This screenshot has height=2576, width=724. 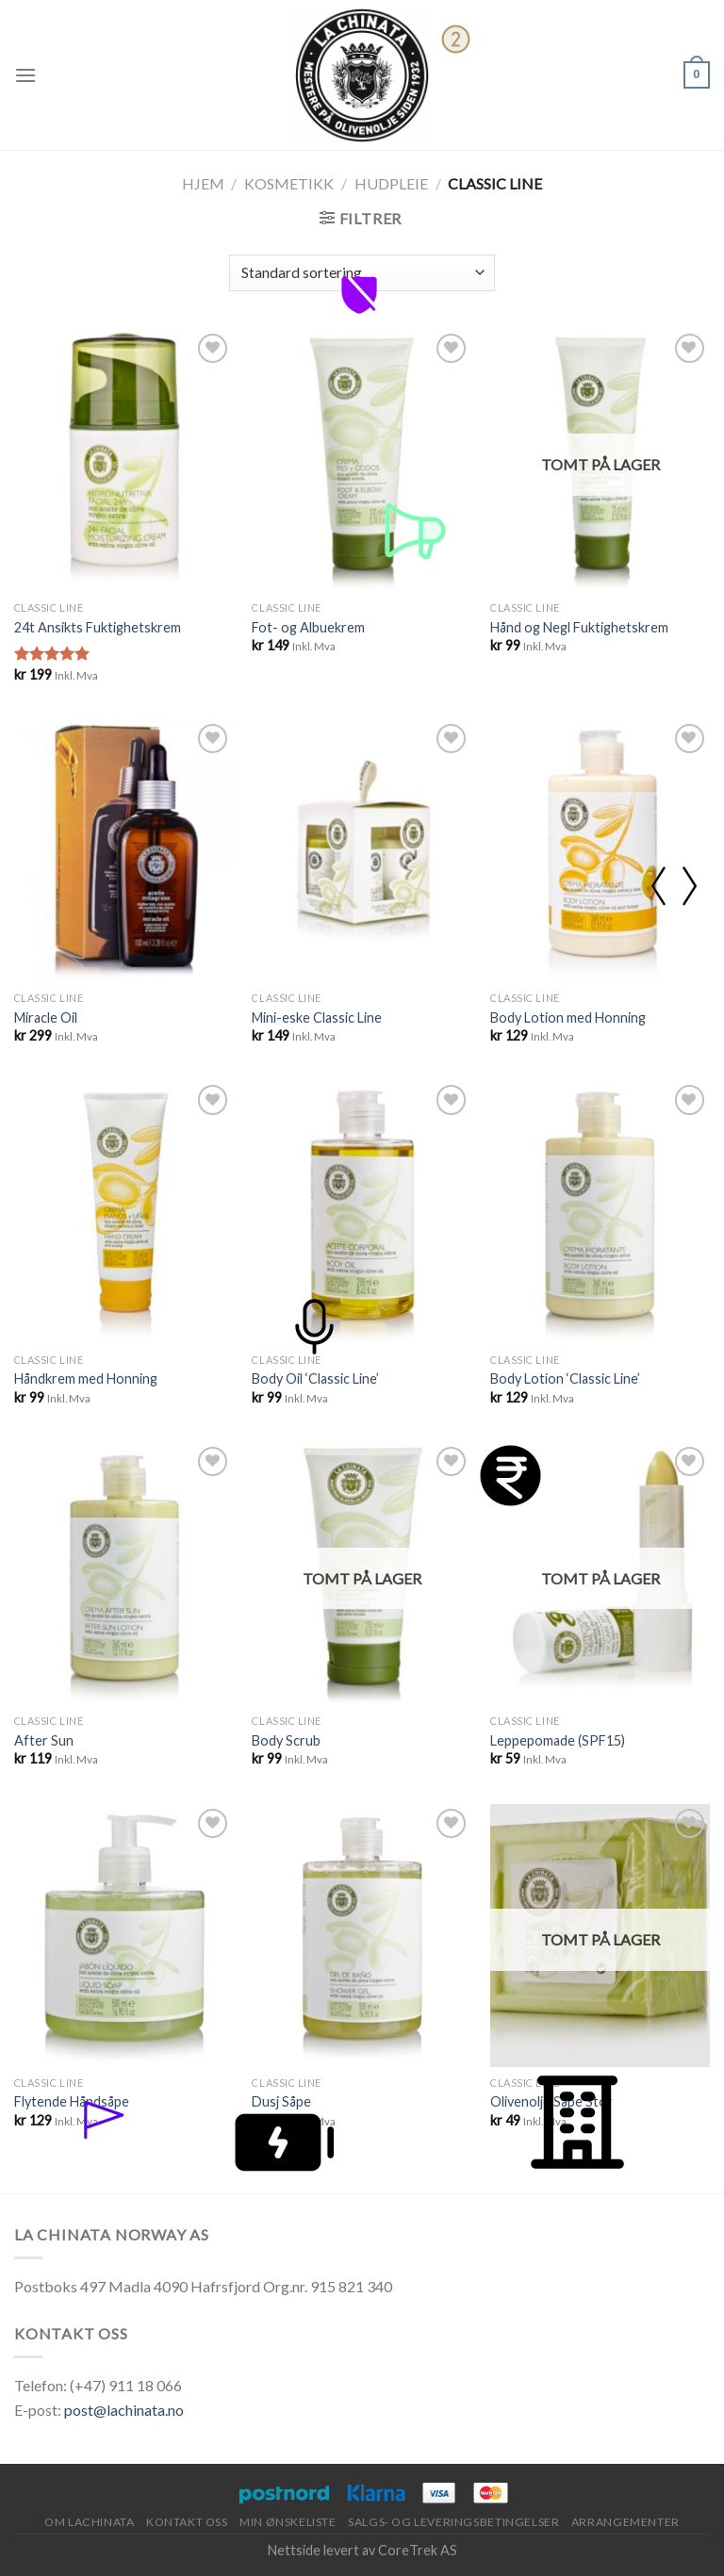 I want to click on indicates step two in a multi-step process, so click(x=455, y=39).